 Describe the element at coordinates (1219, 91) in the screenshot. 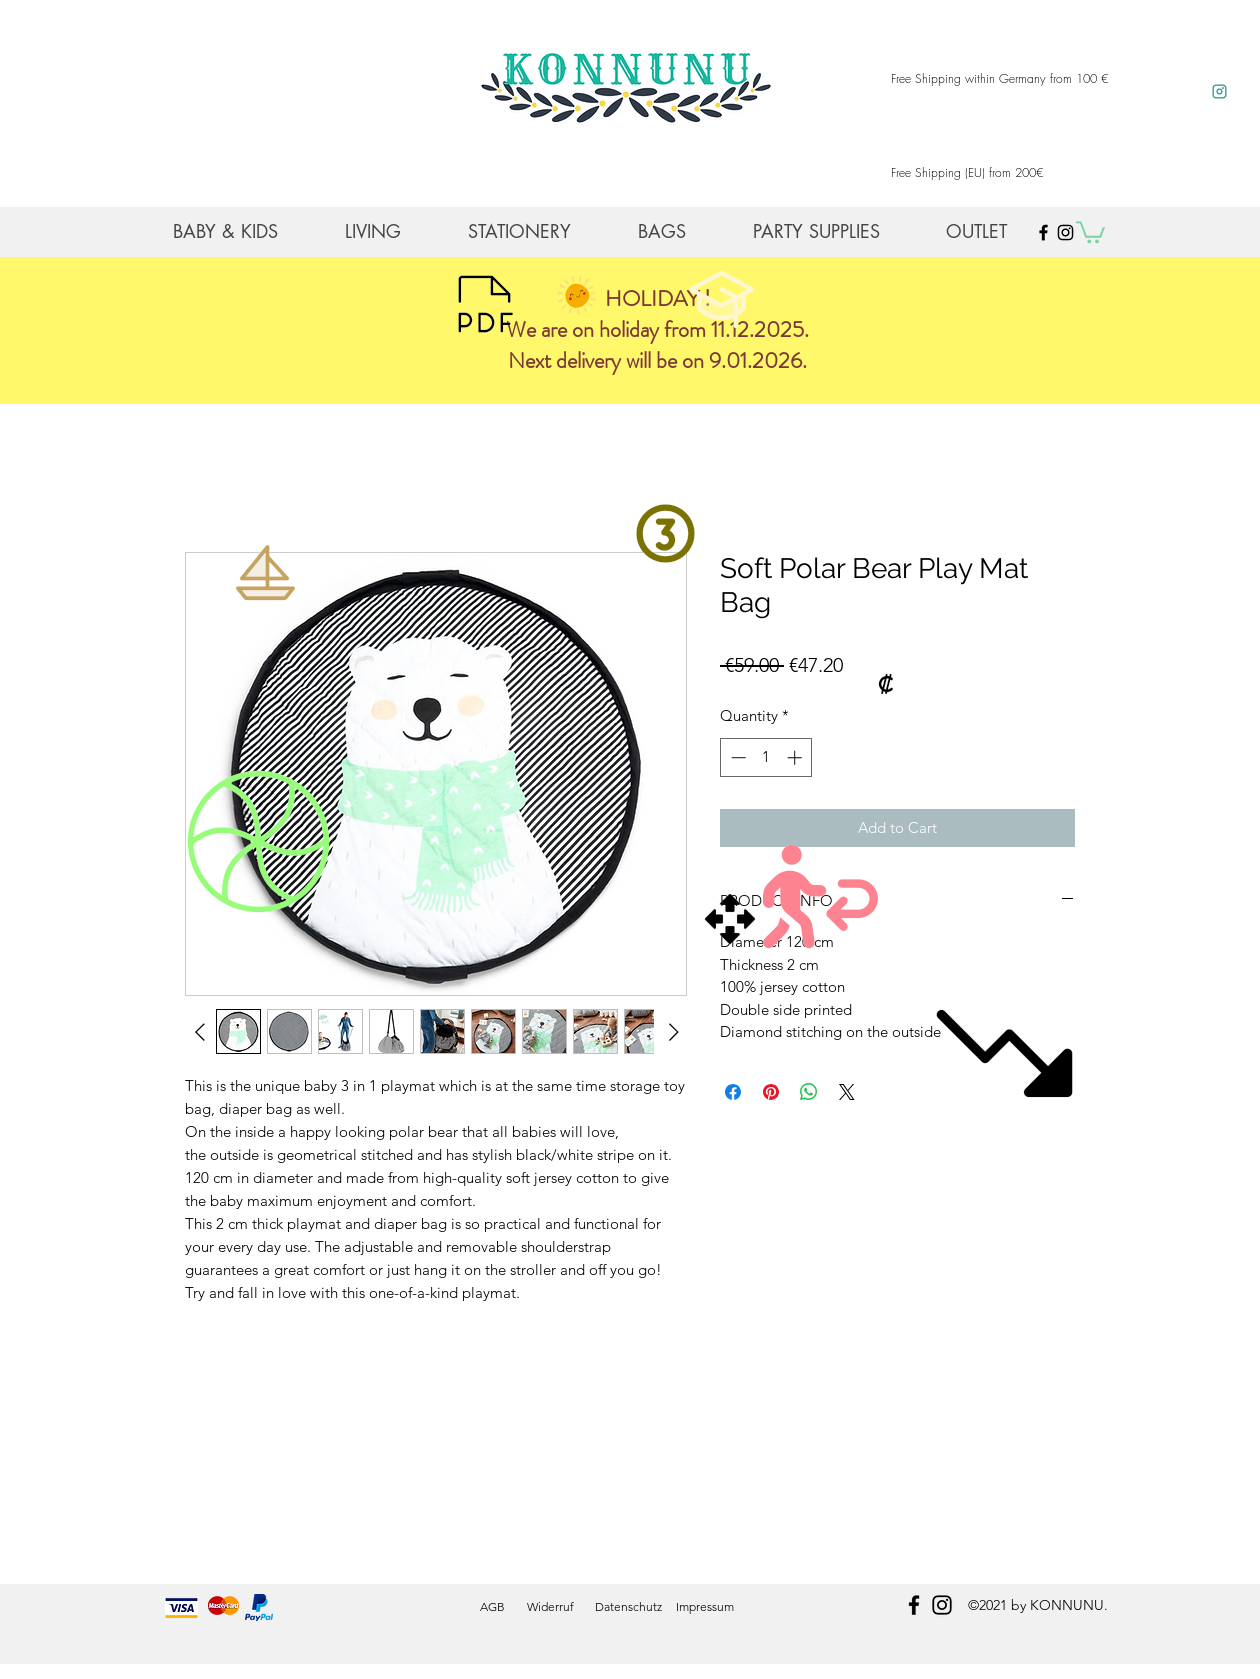

I see `open Instagram app` at that location.